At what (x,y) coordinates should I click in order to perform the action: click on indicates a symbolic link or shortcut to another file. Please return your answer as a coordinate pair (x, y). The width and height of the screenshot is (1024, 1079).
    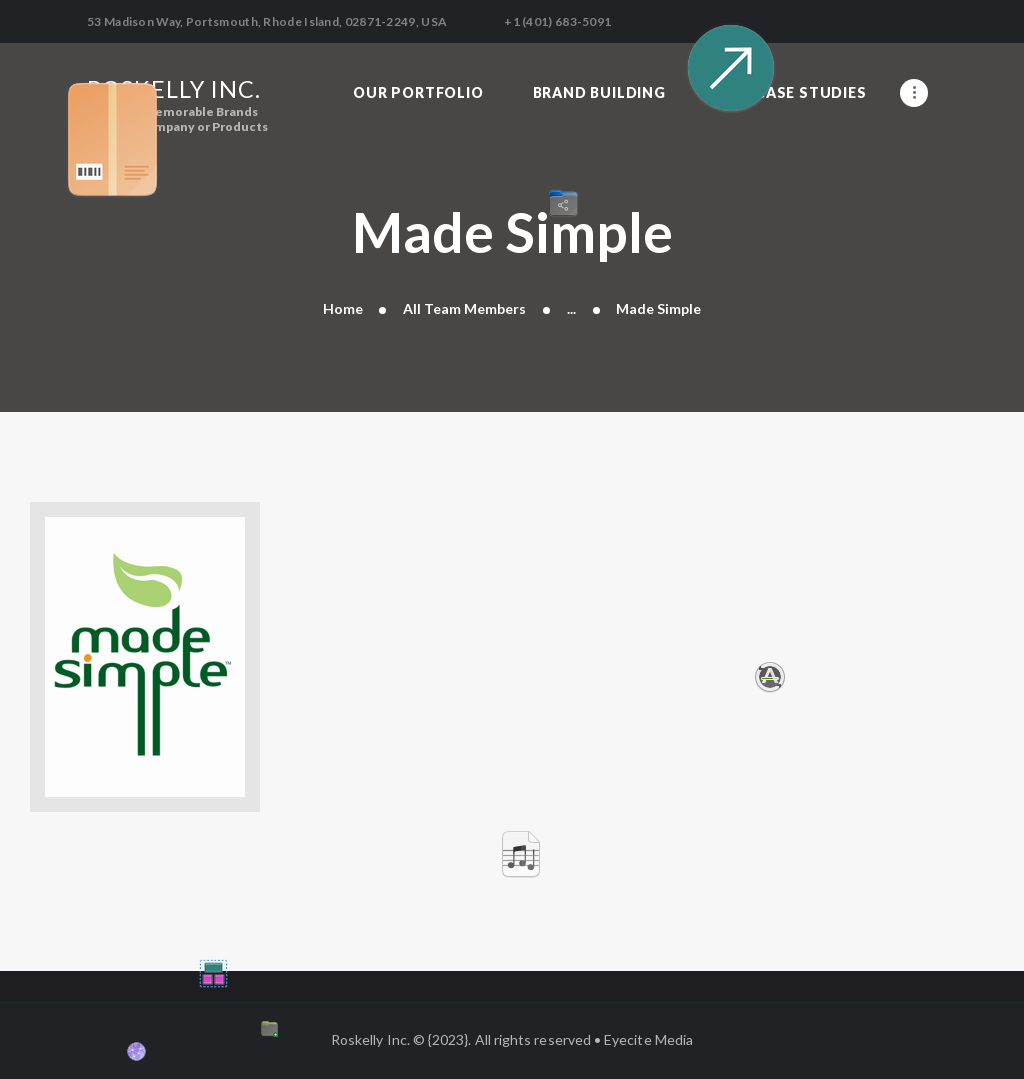
    Looking at the image, I should click on (731, 68).